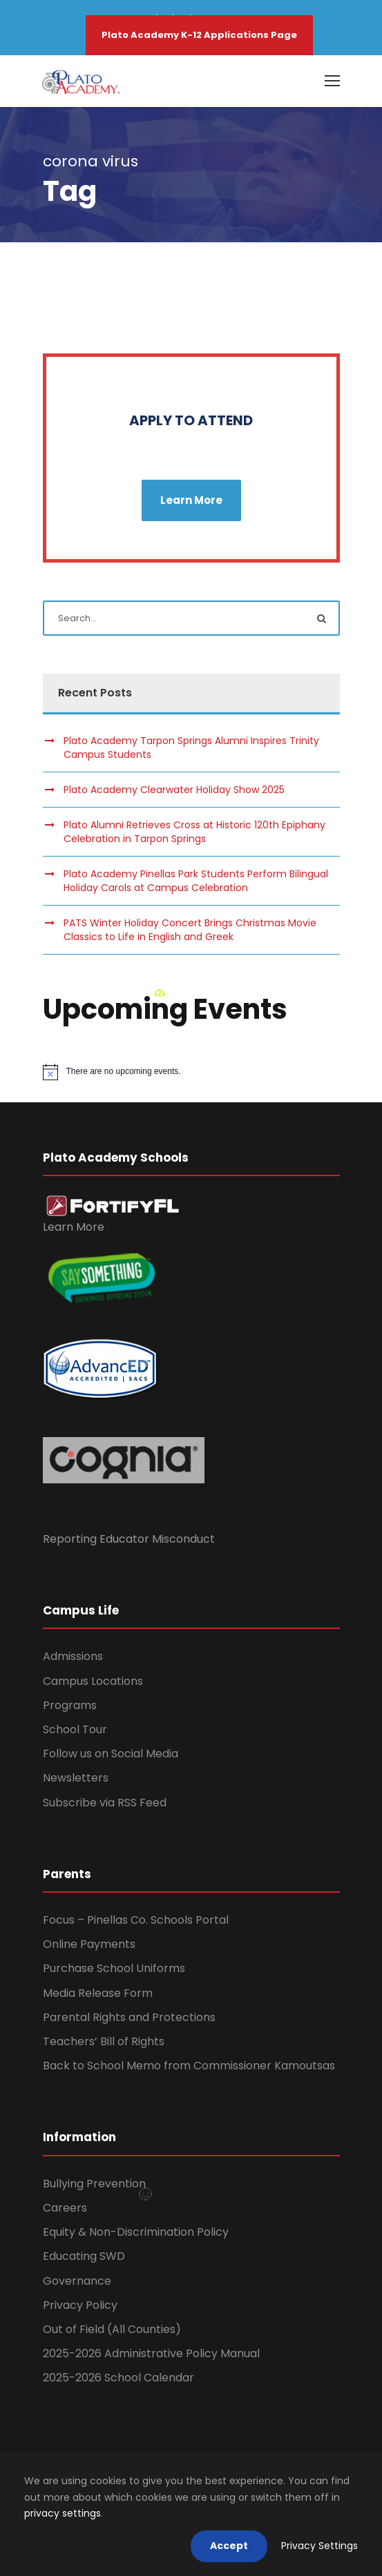  Describe the element at coordinates (160, 993) in the screenshot. I see `view performance metrics or speed` at that location.